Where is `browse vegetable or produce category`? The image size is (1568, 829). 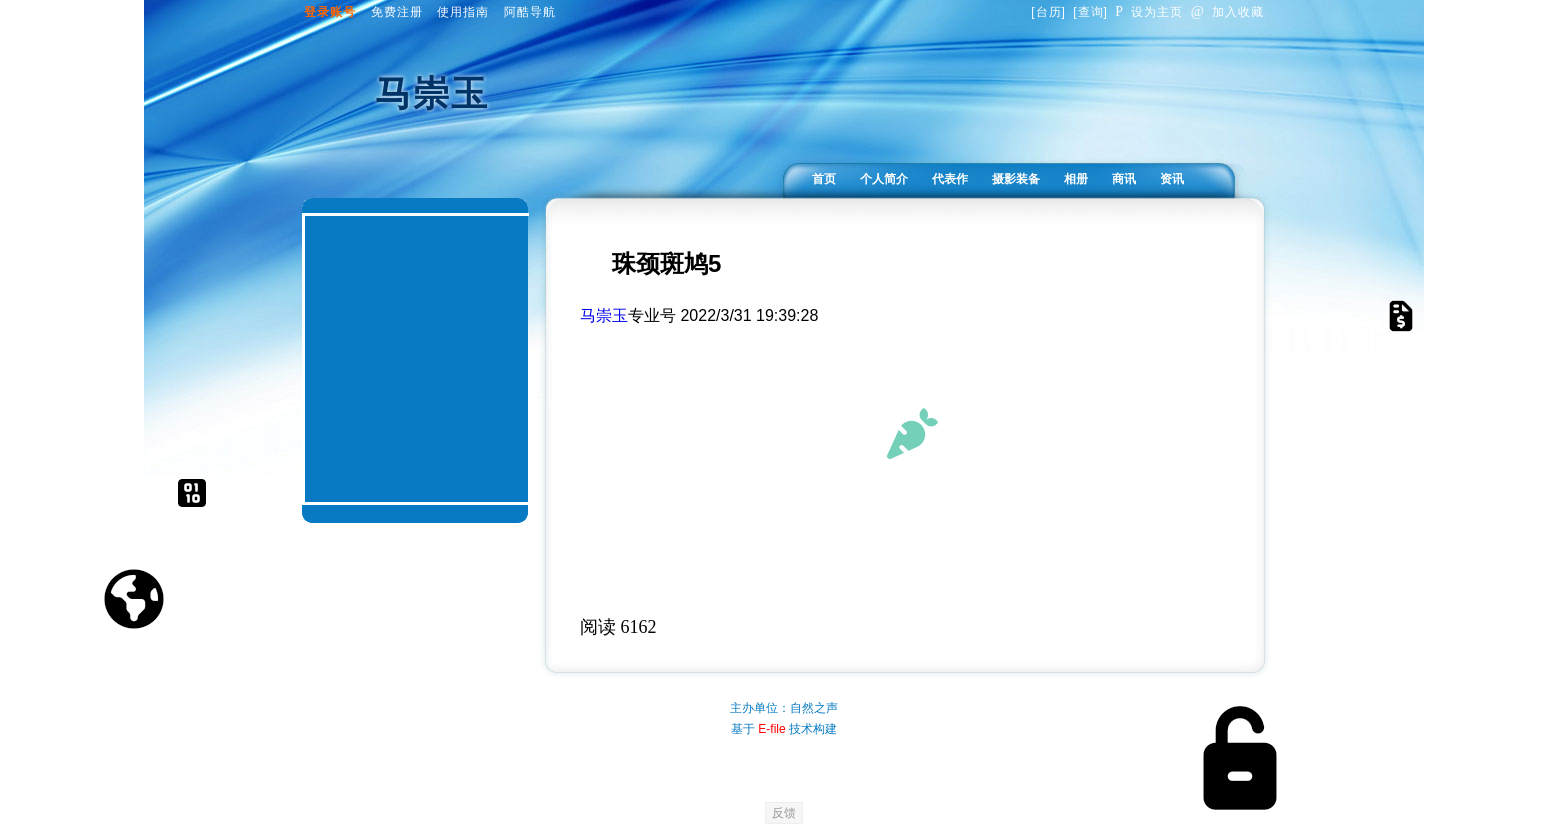
browse vegetable or produce category is located at coordinates (910, 435).